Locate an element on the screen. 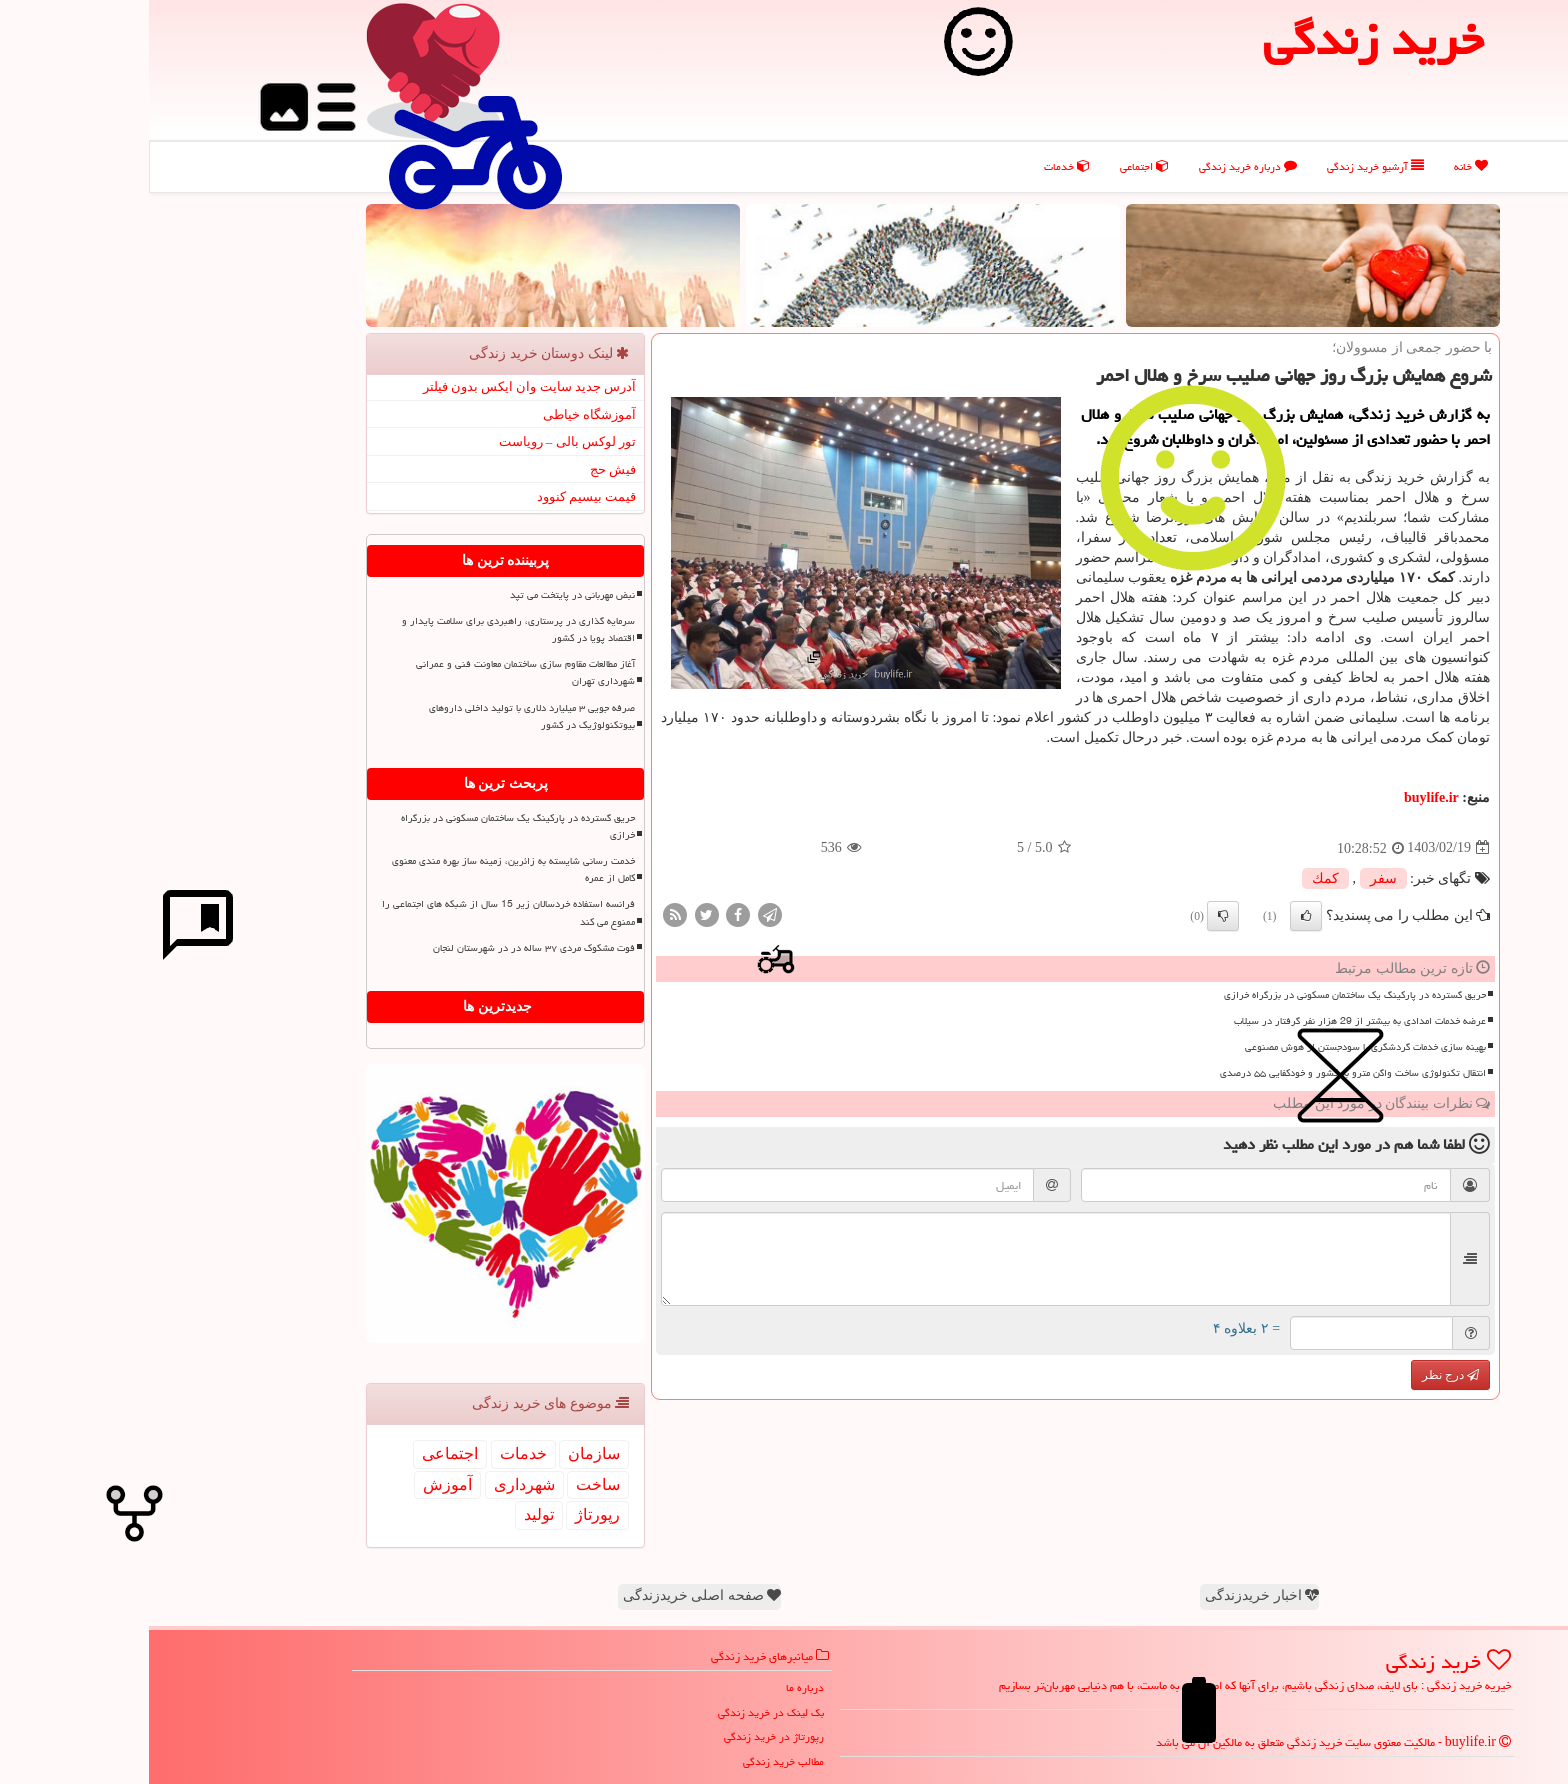 The image size is (1568, 1784). add a reaction or emoji is located at coordinates (1193, 478).